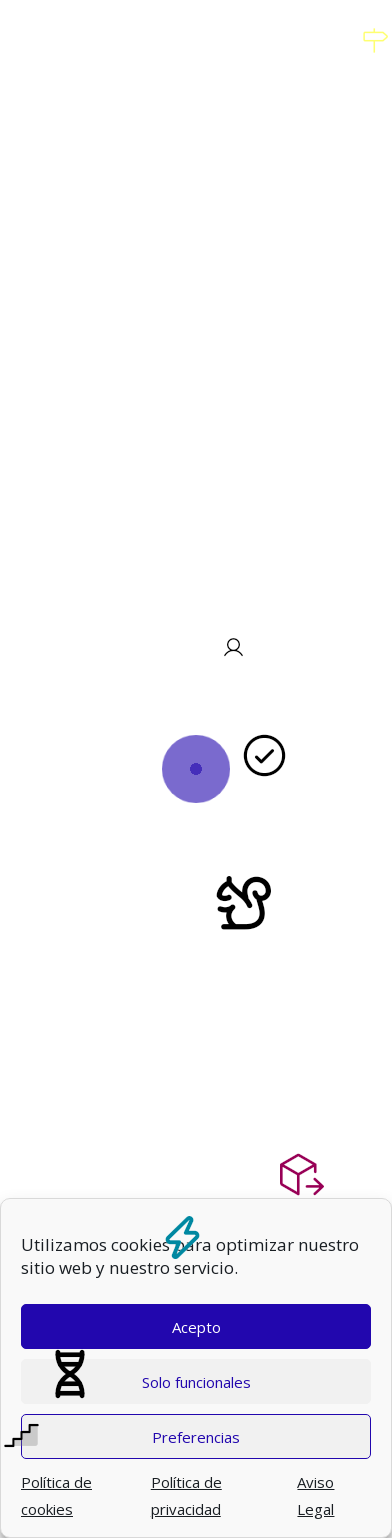  What do you see at coordinates (264, 755) in the screenshot?
I see `indicates a completed or successful action` at bounding box center [264, 755].